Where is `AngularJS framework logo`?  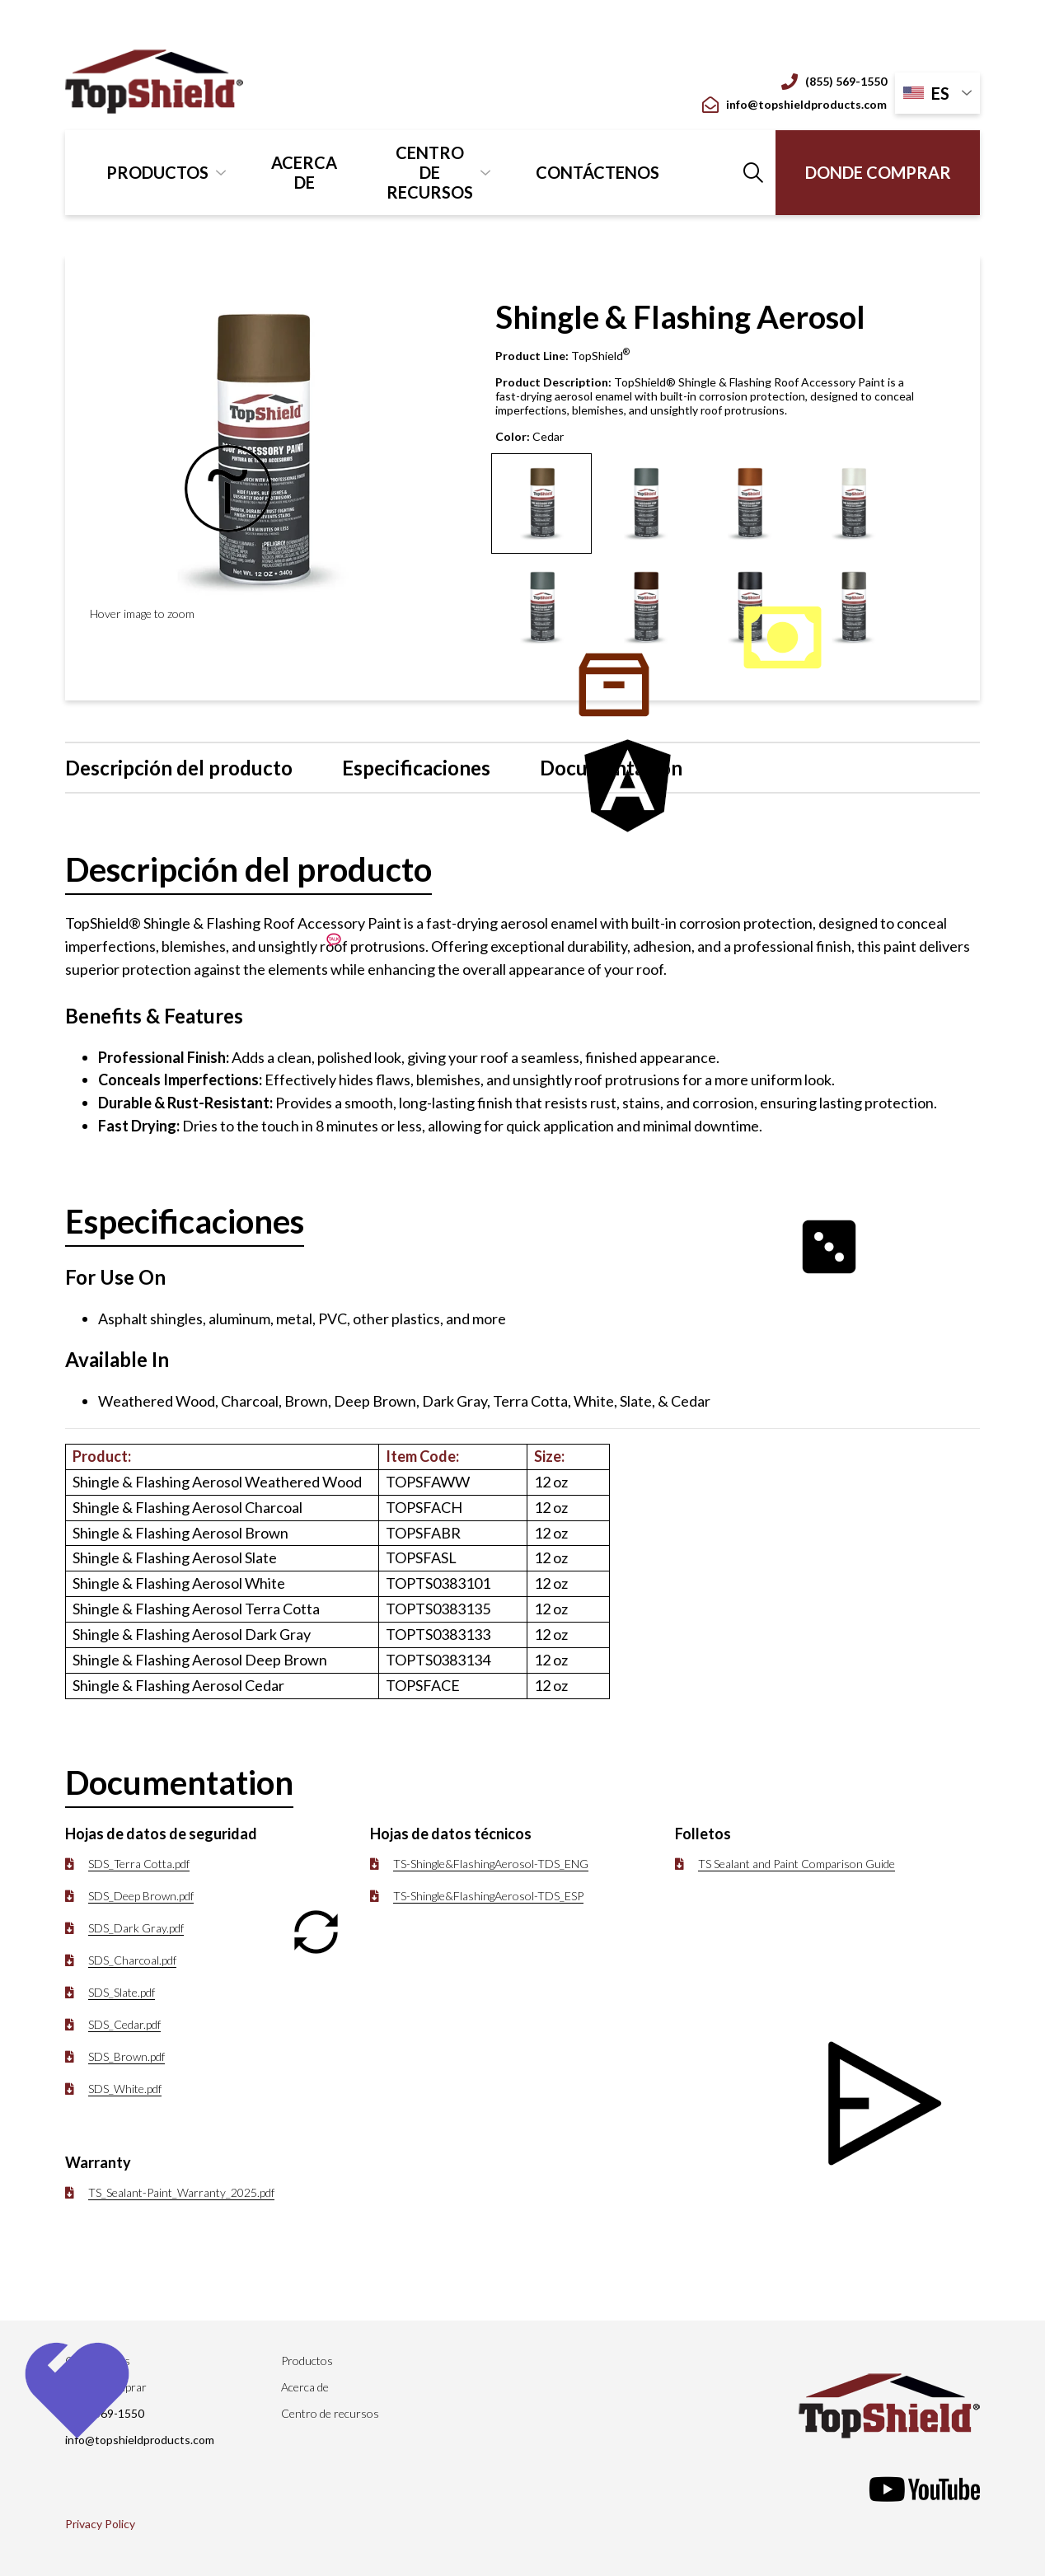 AngularJS framework logo is located at coordinates (627, 785).